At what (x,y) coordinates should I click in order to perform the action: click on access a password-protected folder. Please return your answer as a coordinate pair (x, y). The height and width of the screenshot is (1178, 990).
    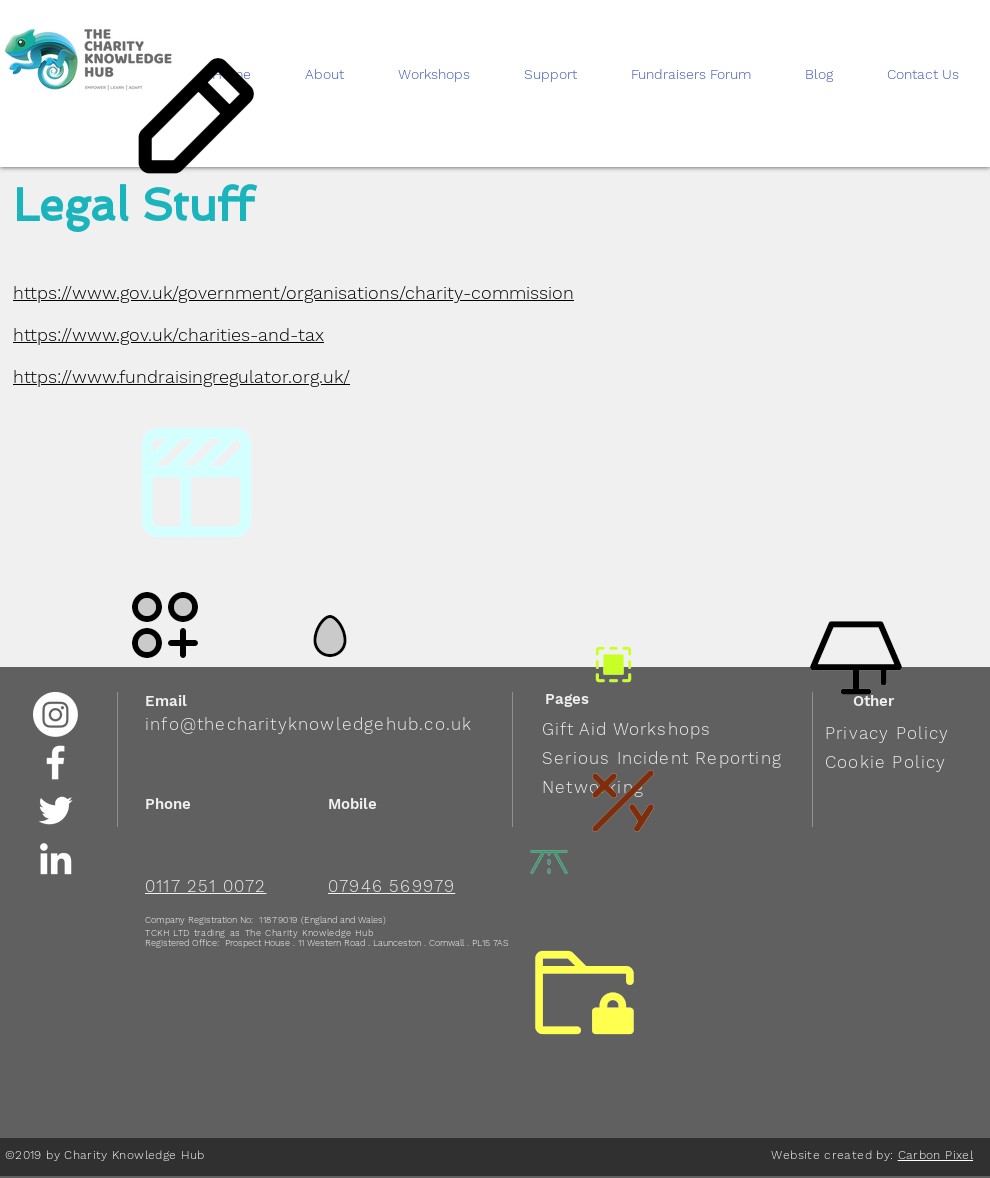
    Looking at the image, I should click on (584, 992).